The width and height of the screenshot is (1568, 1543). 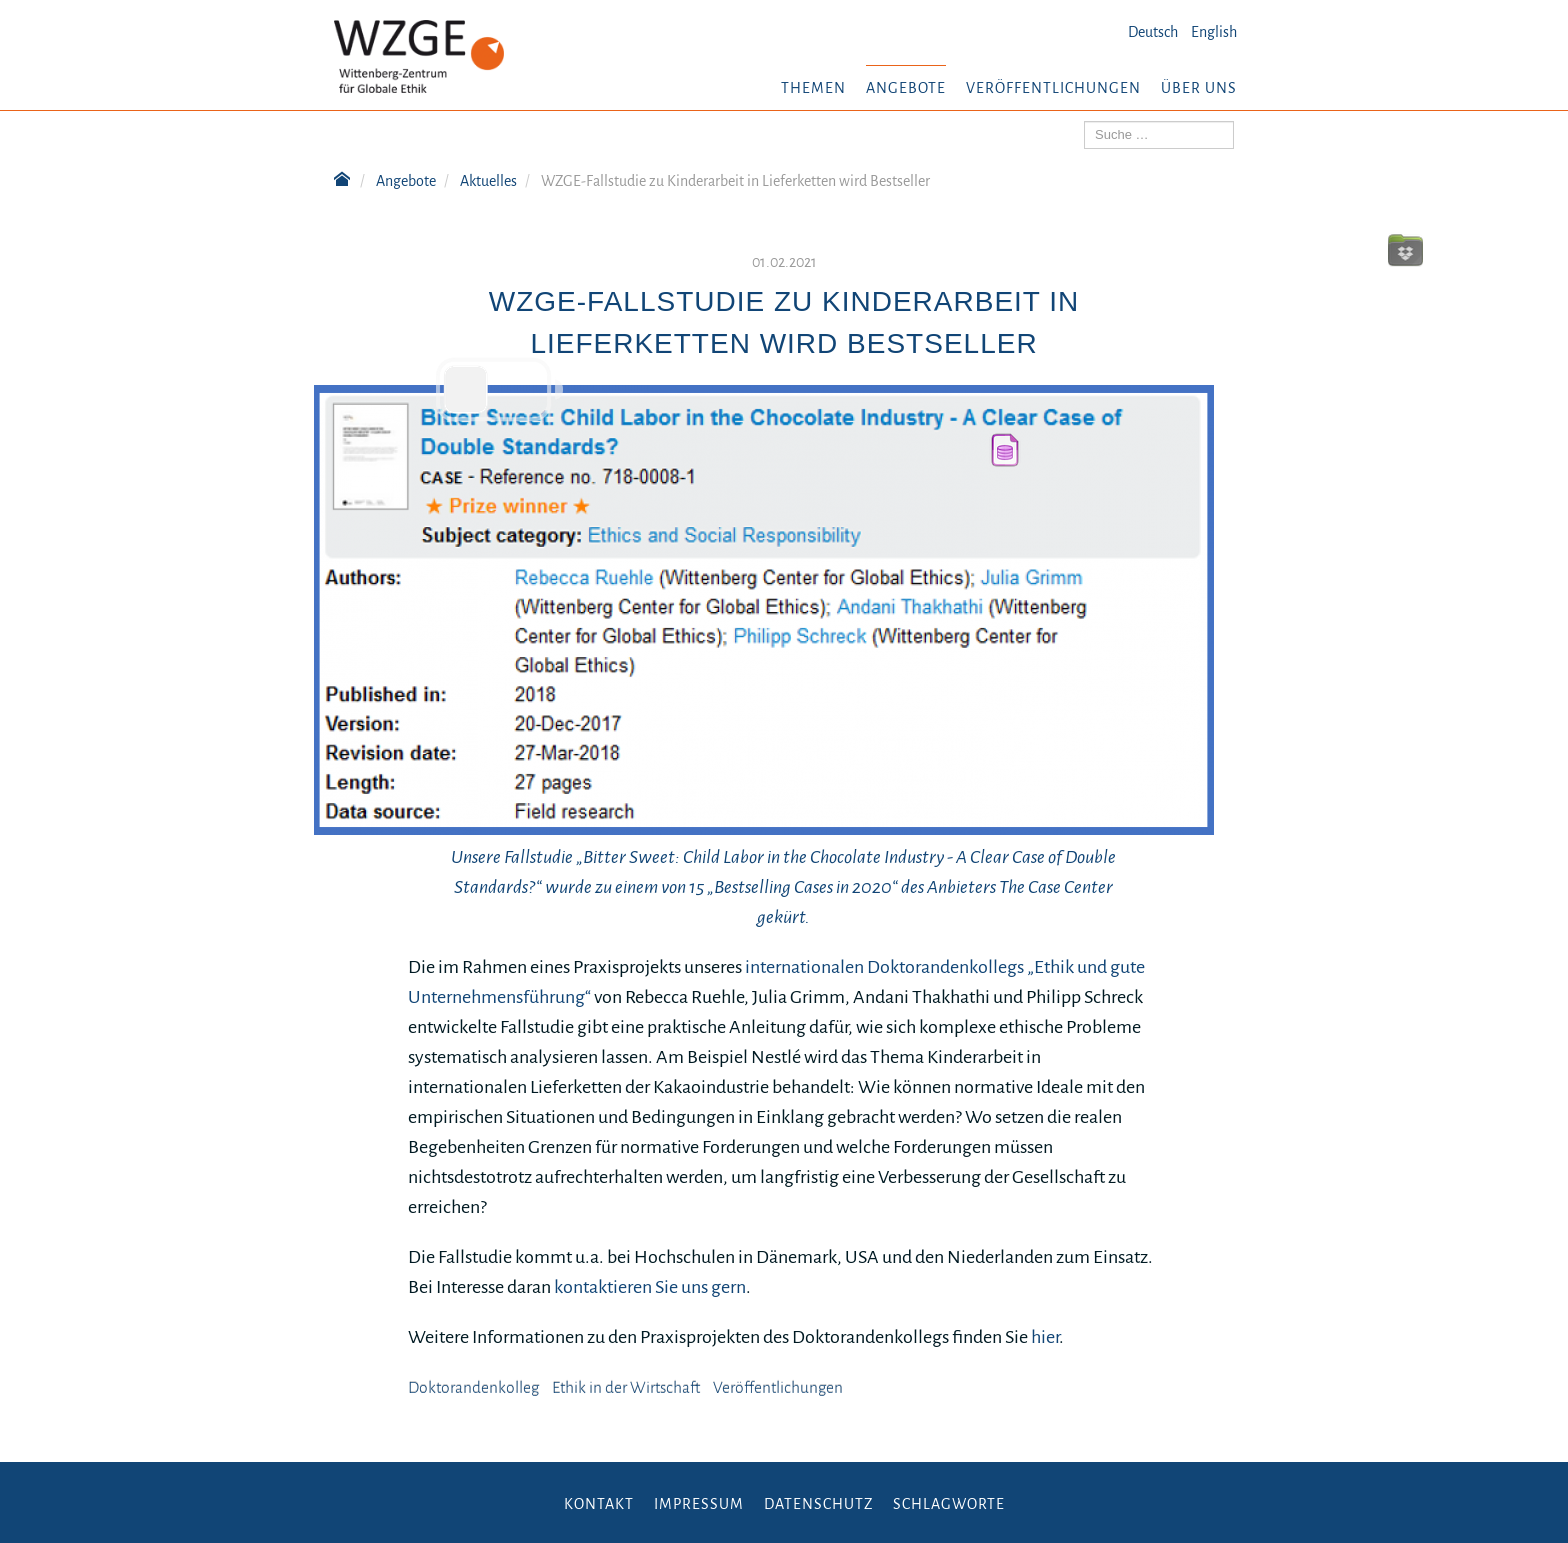 What do you see at coordinates (1005, 450) in the screenshot?
I see `open a database template file` at bounding box center [1005, 450].